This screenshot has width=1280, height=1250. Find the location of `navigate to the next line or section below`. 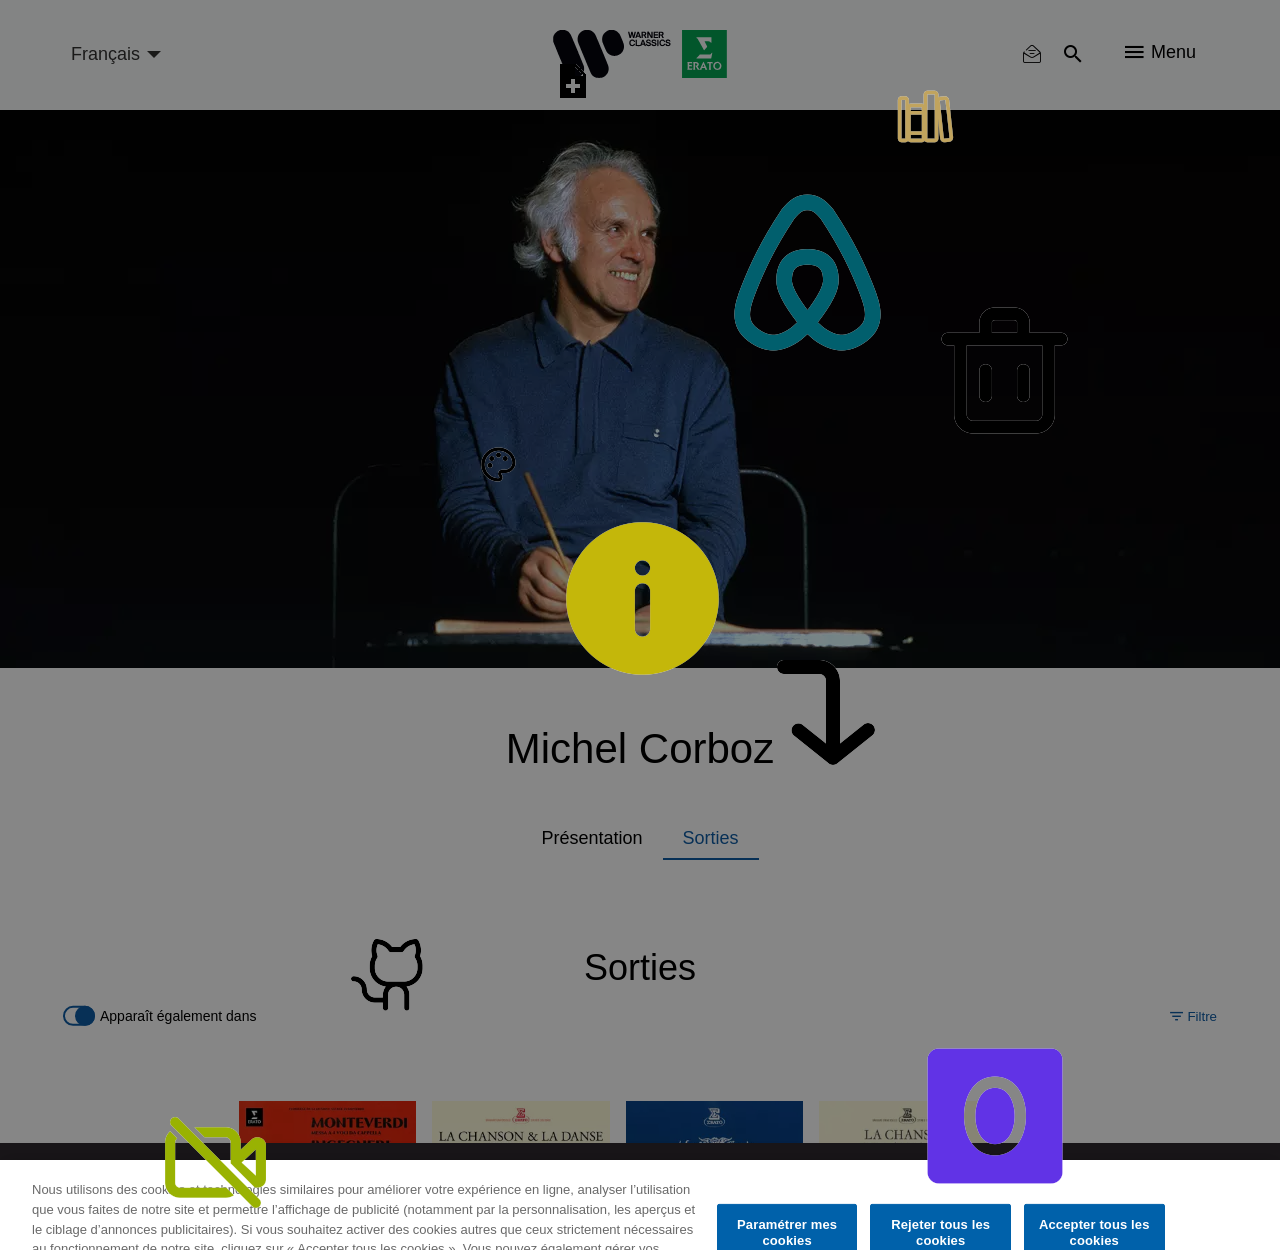

navigate to the next line or section below is located at coordinates (826, 709).